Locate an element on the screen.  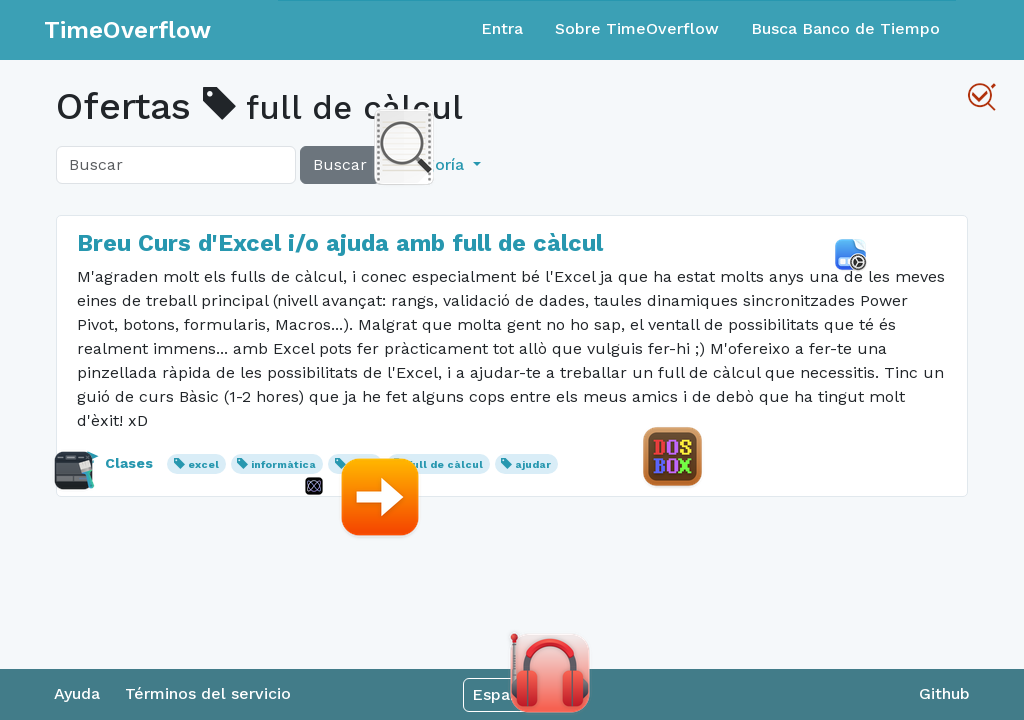
open AdwSteamGtk to customize Steam's appearance is located at coordinates (73, 470).